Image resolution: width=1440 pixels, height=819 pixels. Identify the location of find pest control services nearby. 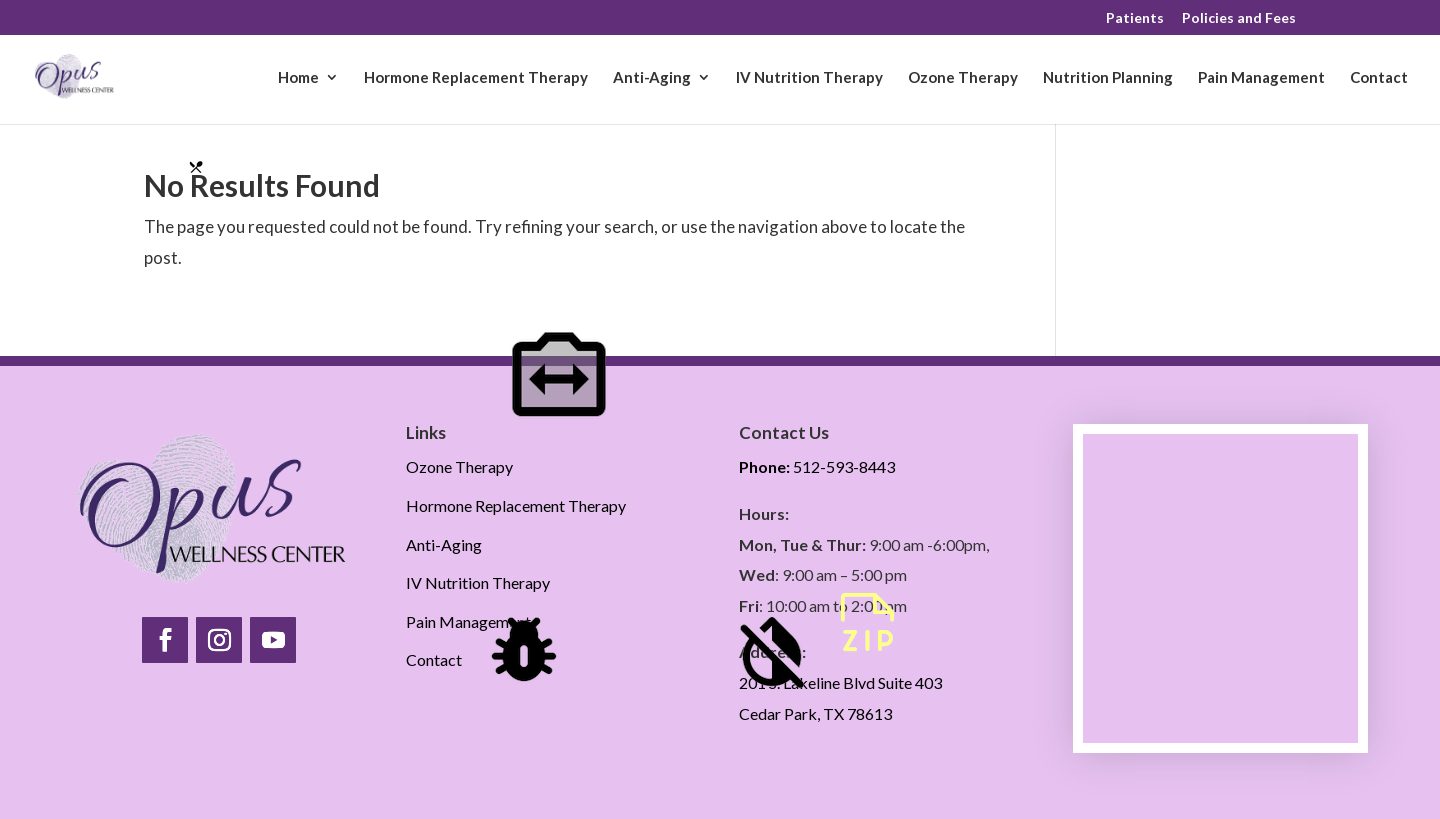
(524, 649).